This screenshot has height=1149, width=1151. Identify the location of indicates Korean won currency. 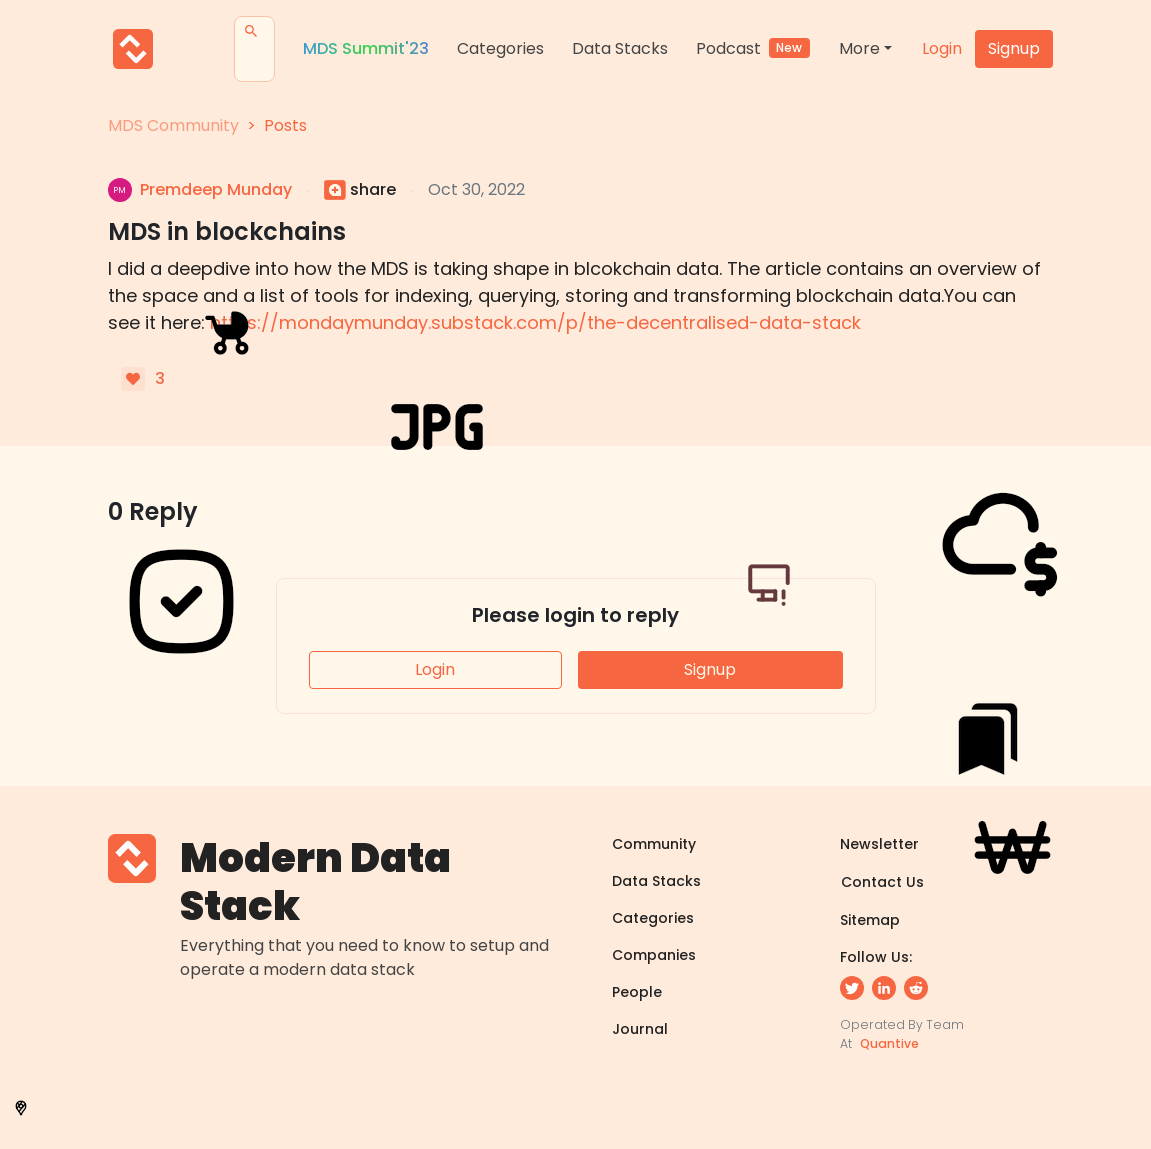
(1012, 847).